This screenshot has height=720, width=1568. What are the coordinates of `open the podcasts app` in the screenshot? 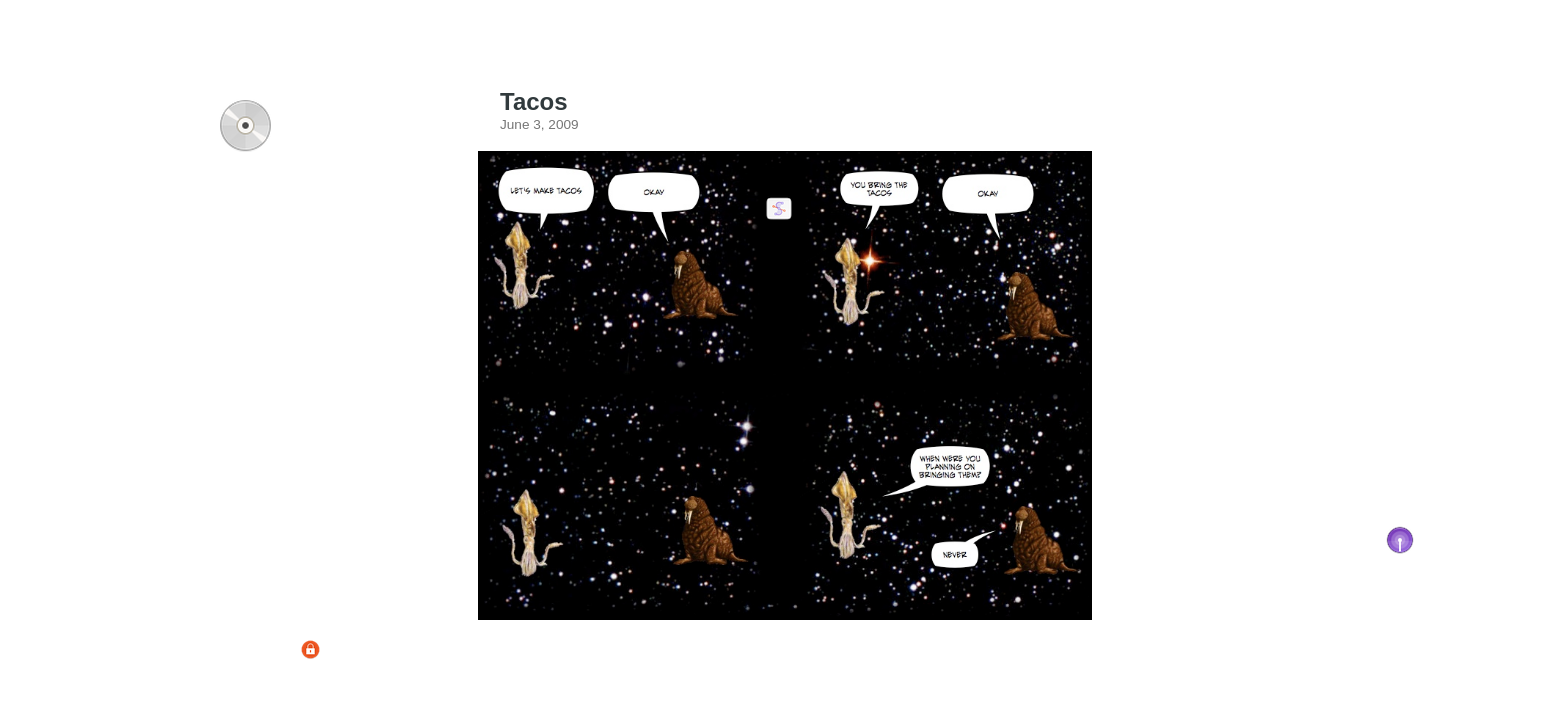 It's located at (1400, 540).